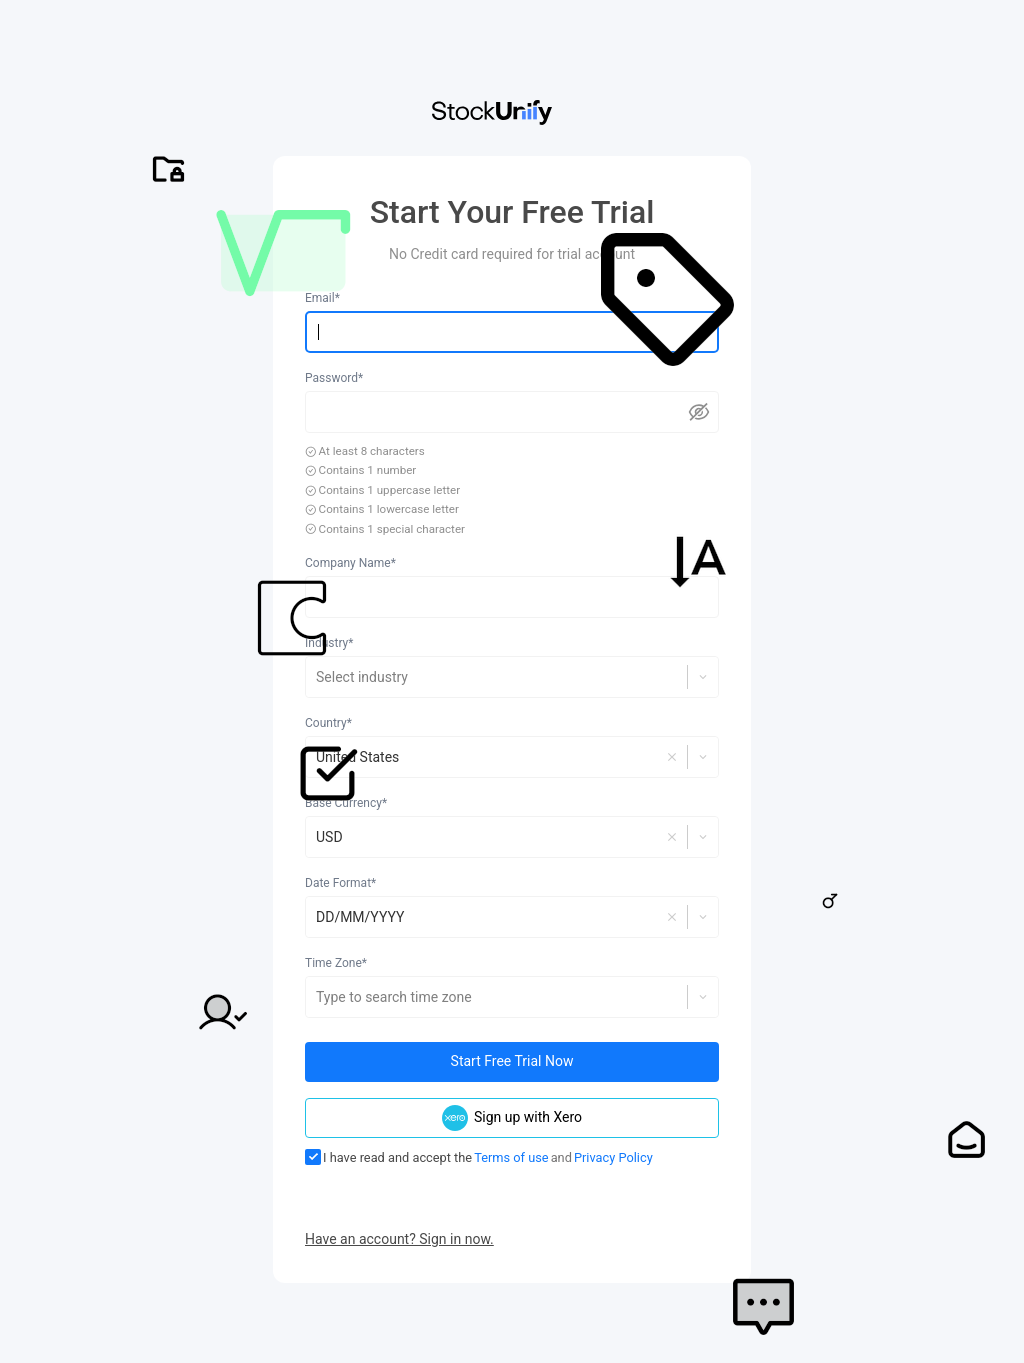 The image size is (1024, 1363). What do you see at coordinates (327, 773) in the screenshot?
I see `mark item as complete` at bounding box center [327, 773].